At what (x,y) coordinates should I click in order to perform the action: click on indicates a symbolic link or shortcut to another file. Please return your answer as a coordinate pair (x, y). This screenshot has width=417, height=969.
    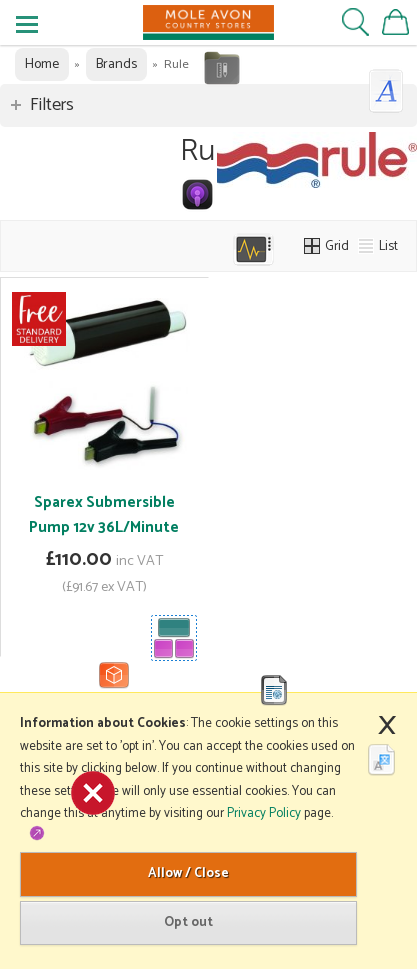
    Looking at the image, I should click on (37, 833).